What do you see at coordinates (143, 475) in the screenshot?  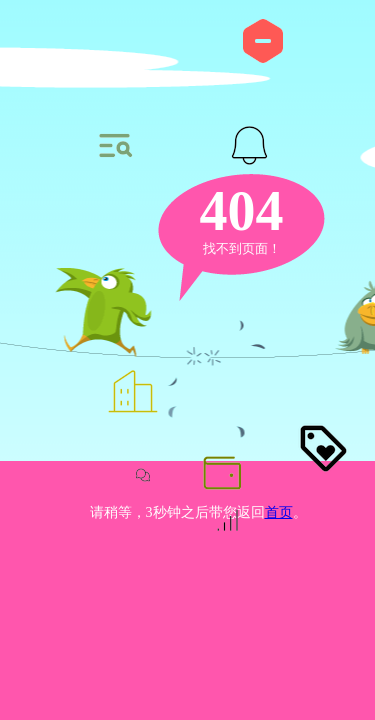 I see `open chat or messaging` at bounding box center [143, 475].